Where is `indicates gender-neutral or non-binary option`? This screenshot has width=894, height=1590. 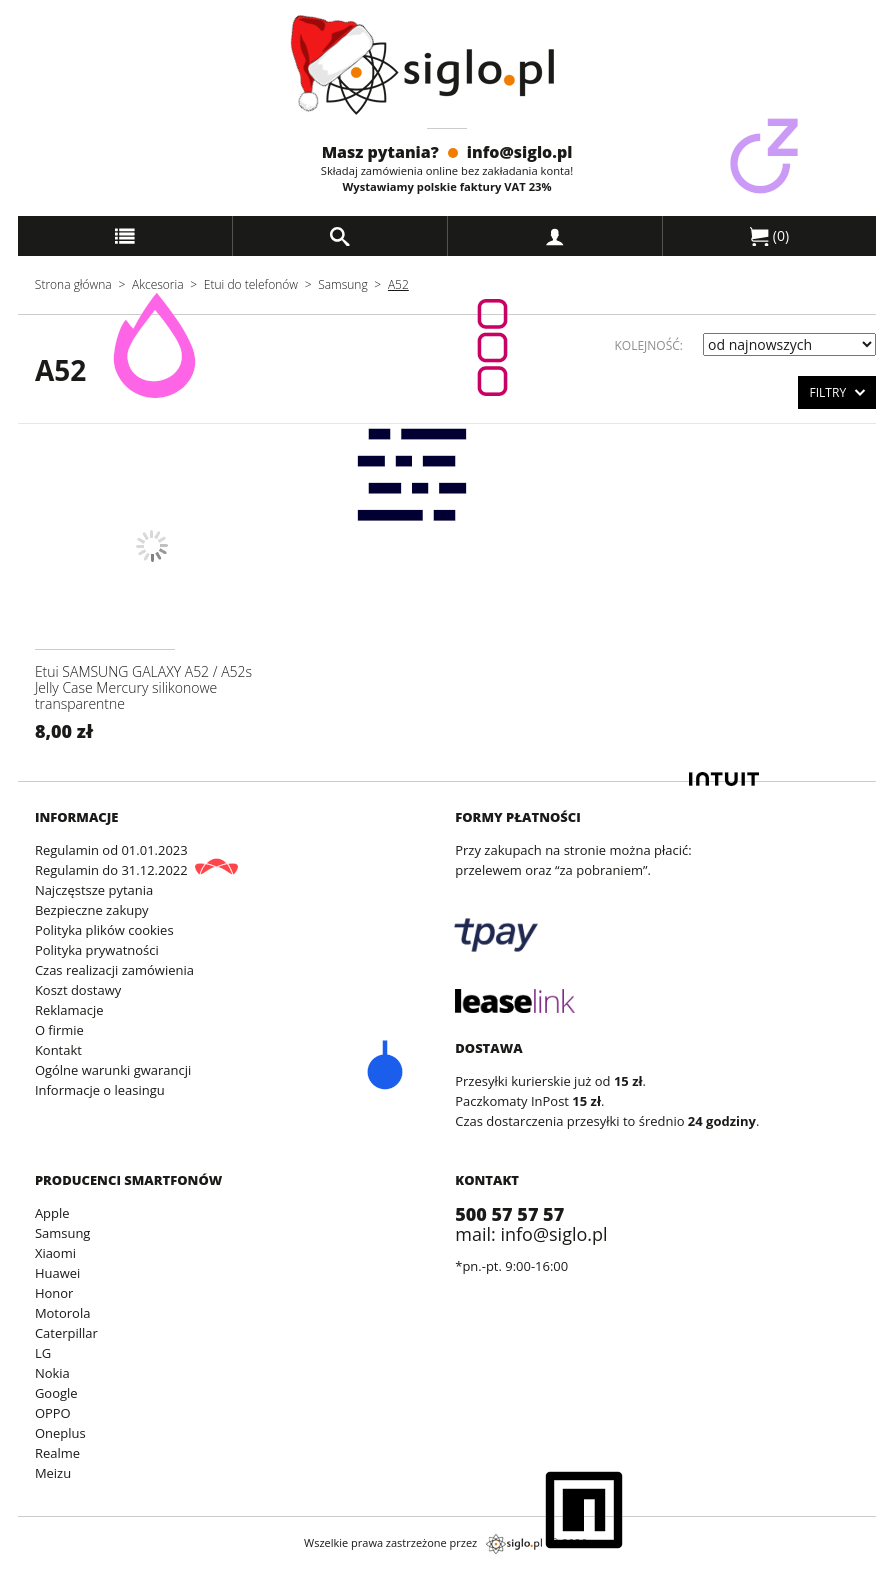
indicates gender-neutral or non-binary option is located at coordinates (385, 1066).